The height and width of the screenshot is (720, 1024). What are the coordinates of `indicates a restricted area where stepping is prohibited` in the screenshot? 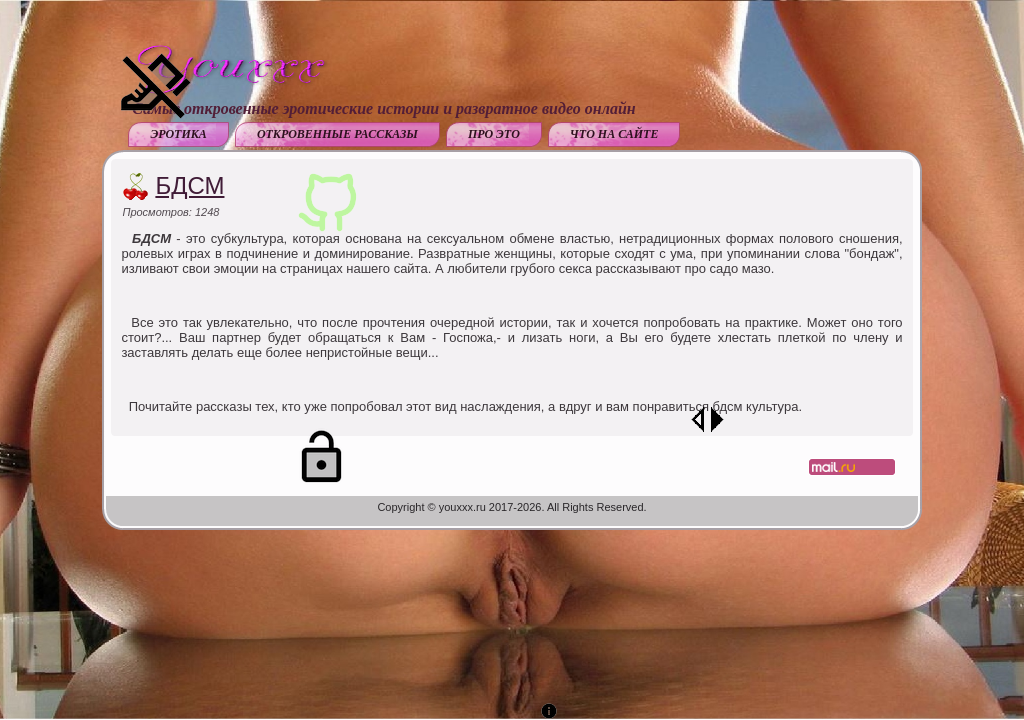 It's located at (156, 85).